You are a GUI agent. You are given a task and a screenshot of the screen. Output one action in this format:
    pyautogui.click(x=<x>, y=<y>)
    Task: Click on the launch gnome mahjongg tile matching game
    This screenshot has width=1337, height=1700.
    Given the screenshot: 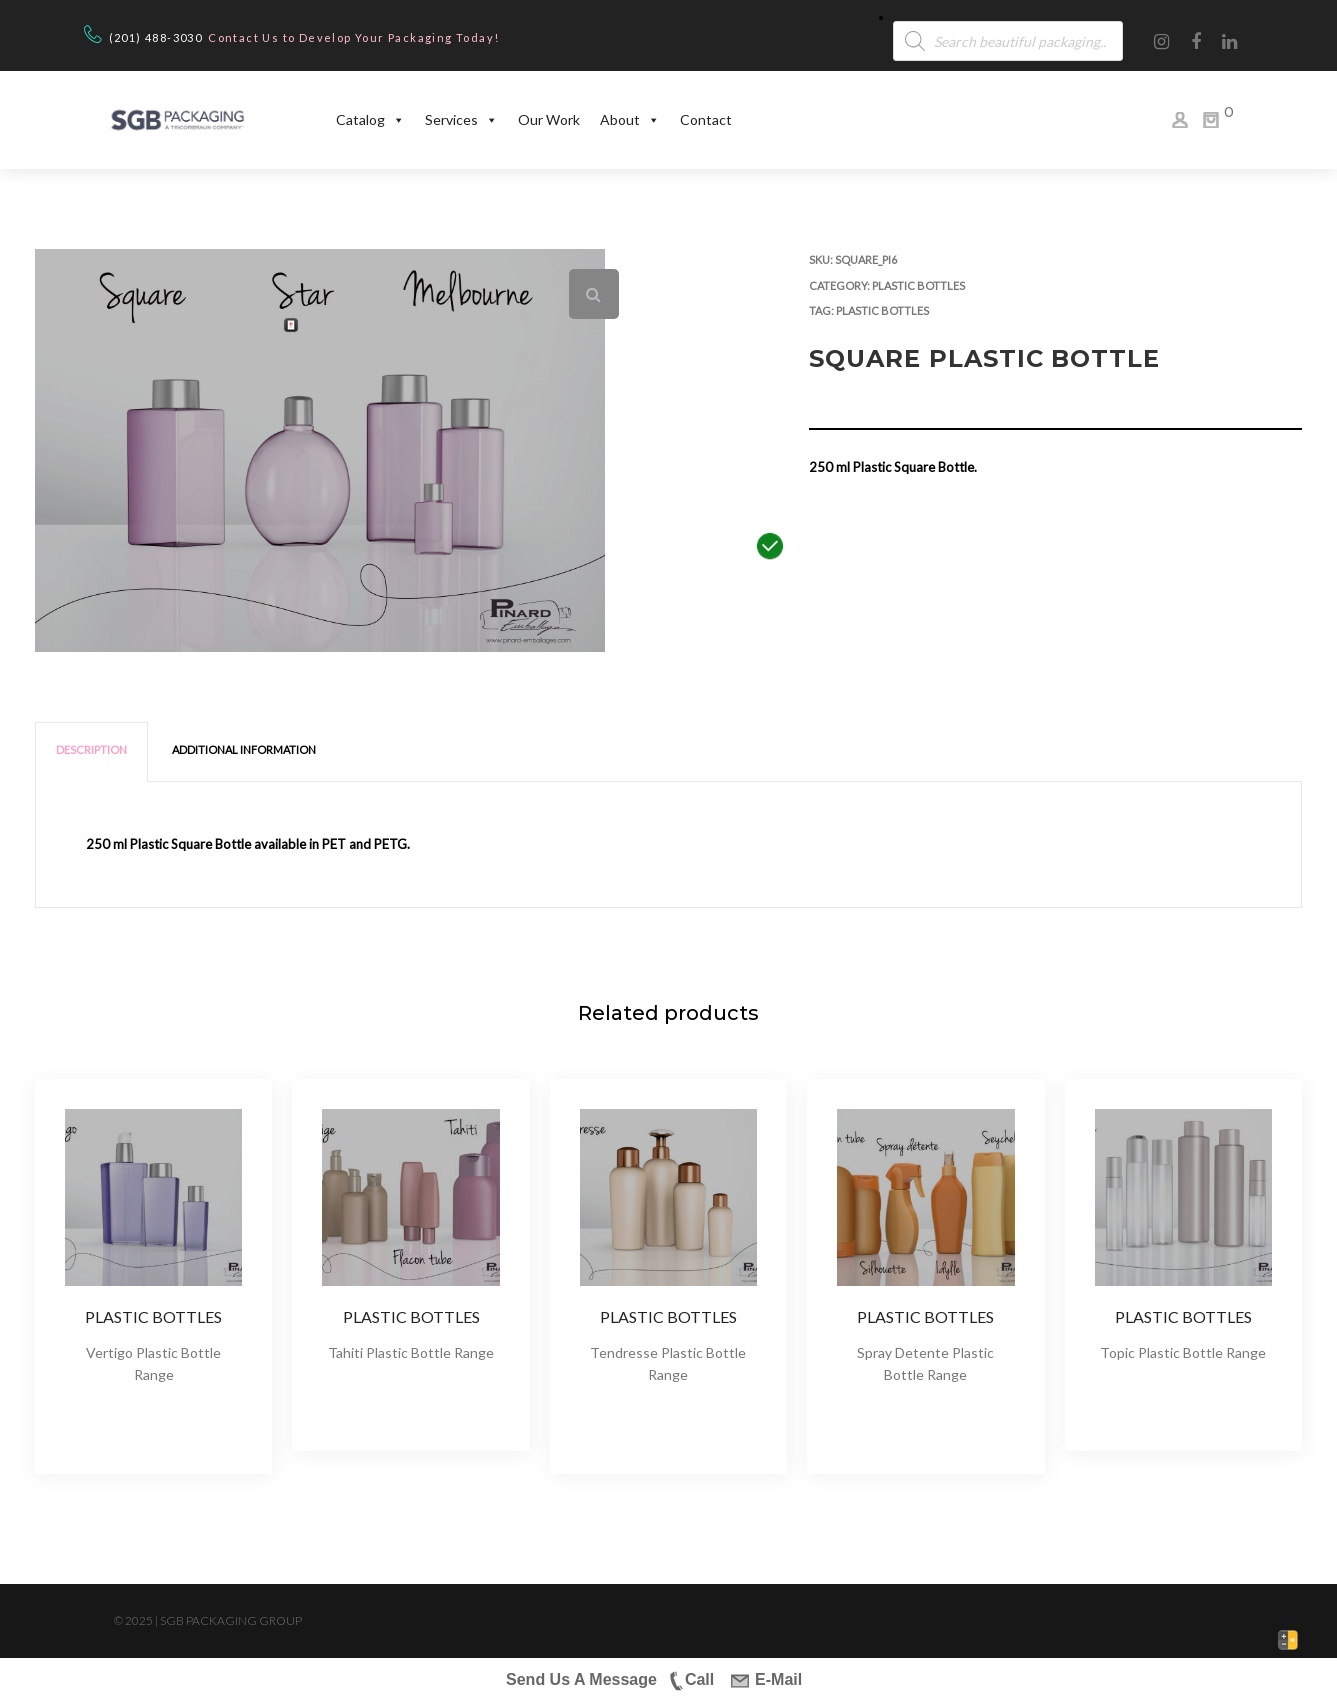 What is the action you would take?
    pyautogui.click(x=291, y=325)
    